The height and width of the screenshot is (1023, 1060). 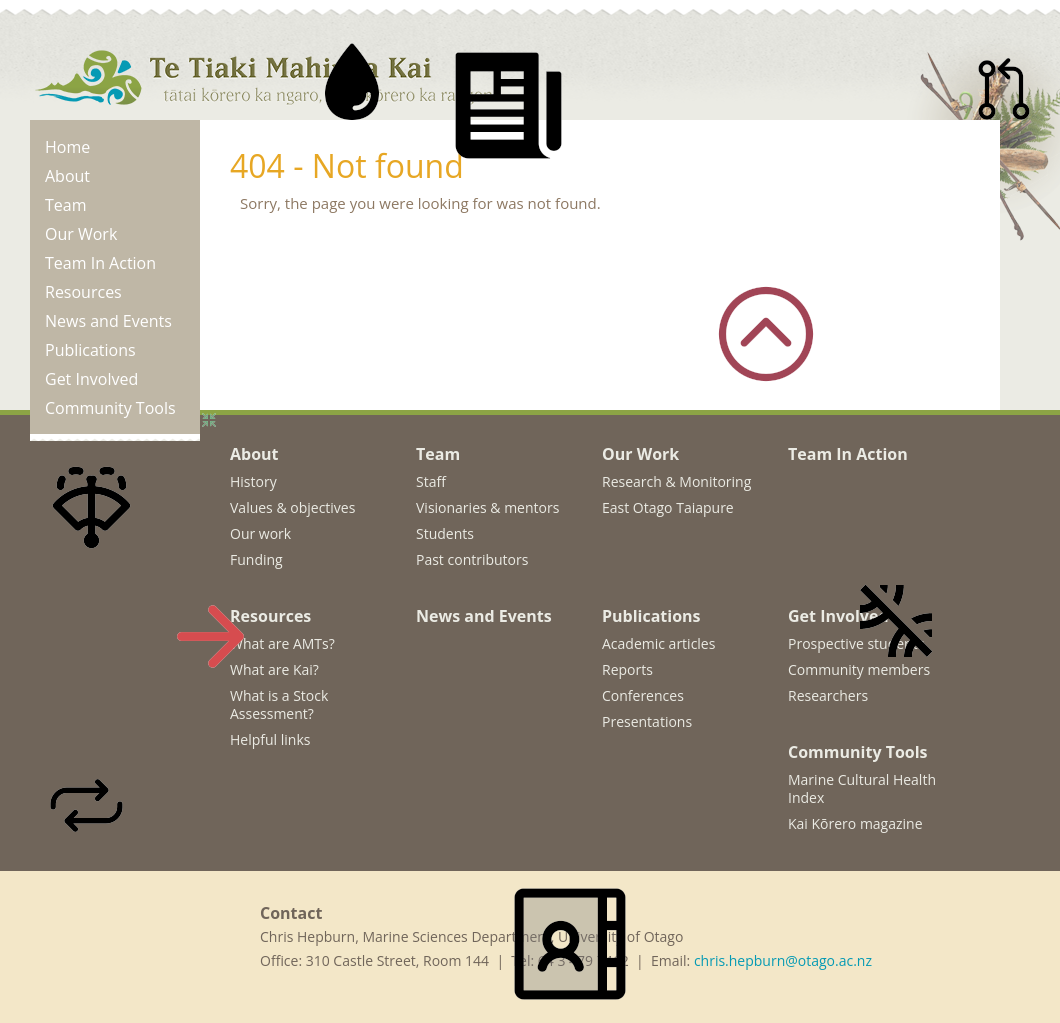 I want to click on open your contacts or address book, so click(x=570, y=944).